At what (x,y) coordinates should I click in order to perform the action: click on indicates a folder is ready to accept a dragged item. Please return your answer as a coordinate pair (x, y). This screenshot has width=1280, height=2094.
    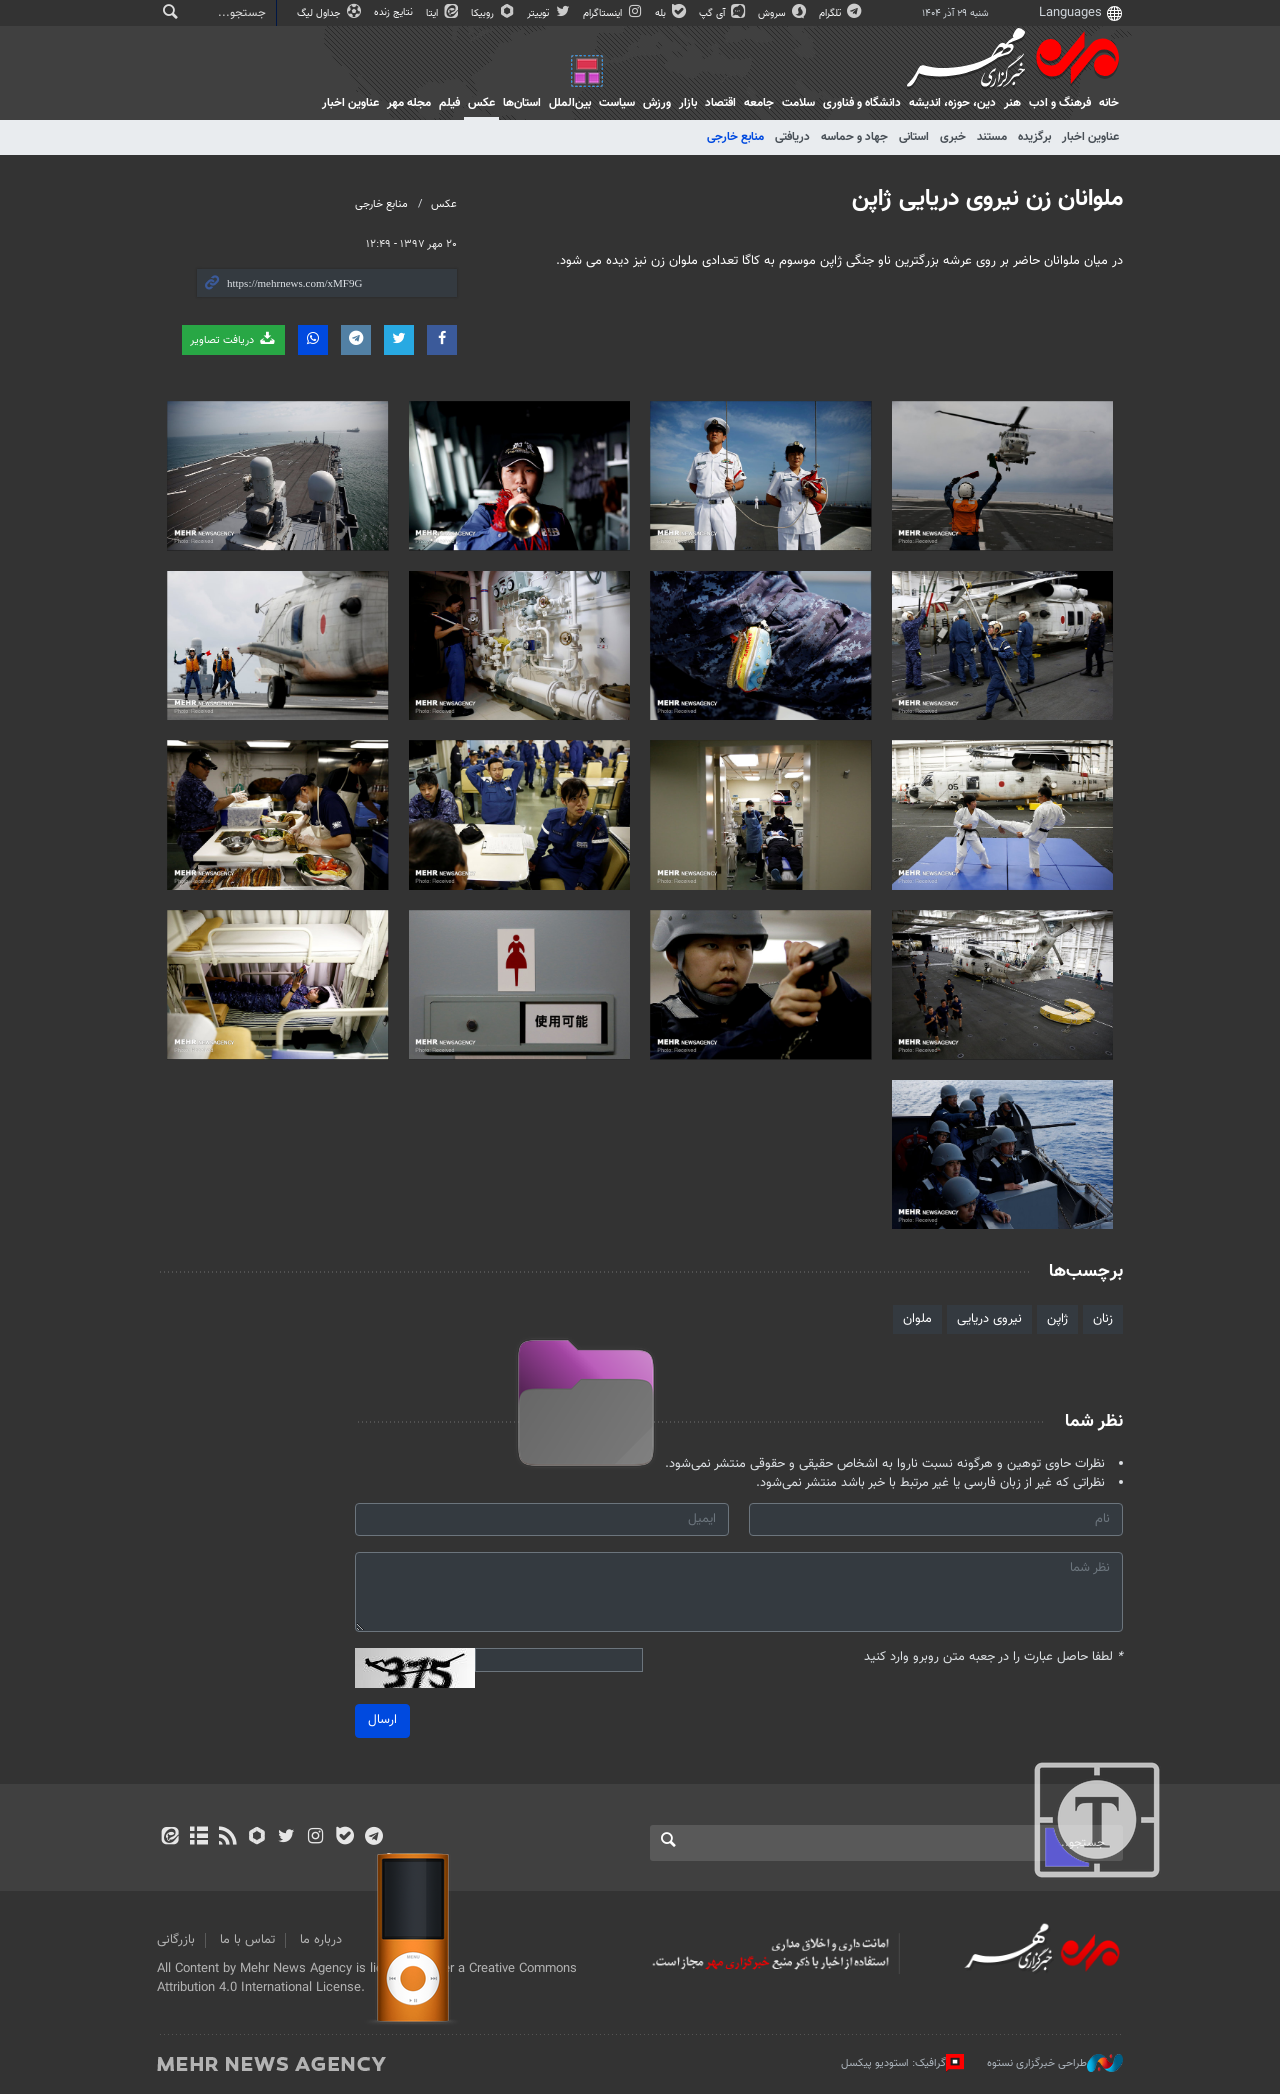
    Looking at the image, I should click on (586, 1403).